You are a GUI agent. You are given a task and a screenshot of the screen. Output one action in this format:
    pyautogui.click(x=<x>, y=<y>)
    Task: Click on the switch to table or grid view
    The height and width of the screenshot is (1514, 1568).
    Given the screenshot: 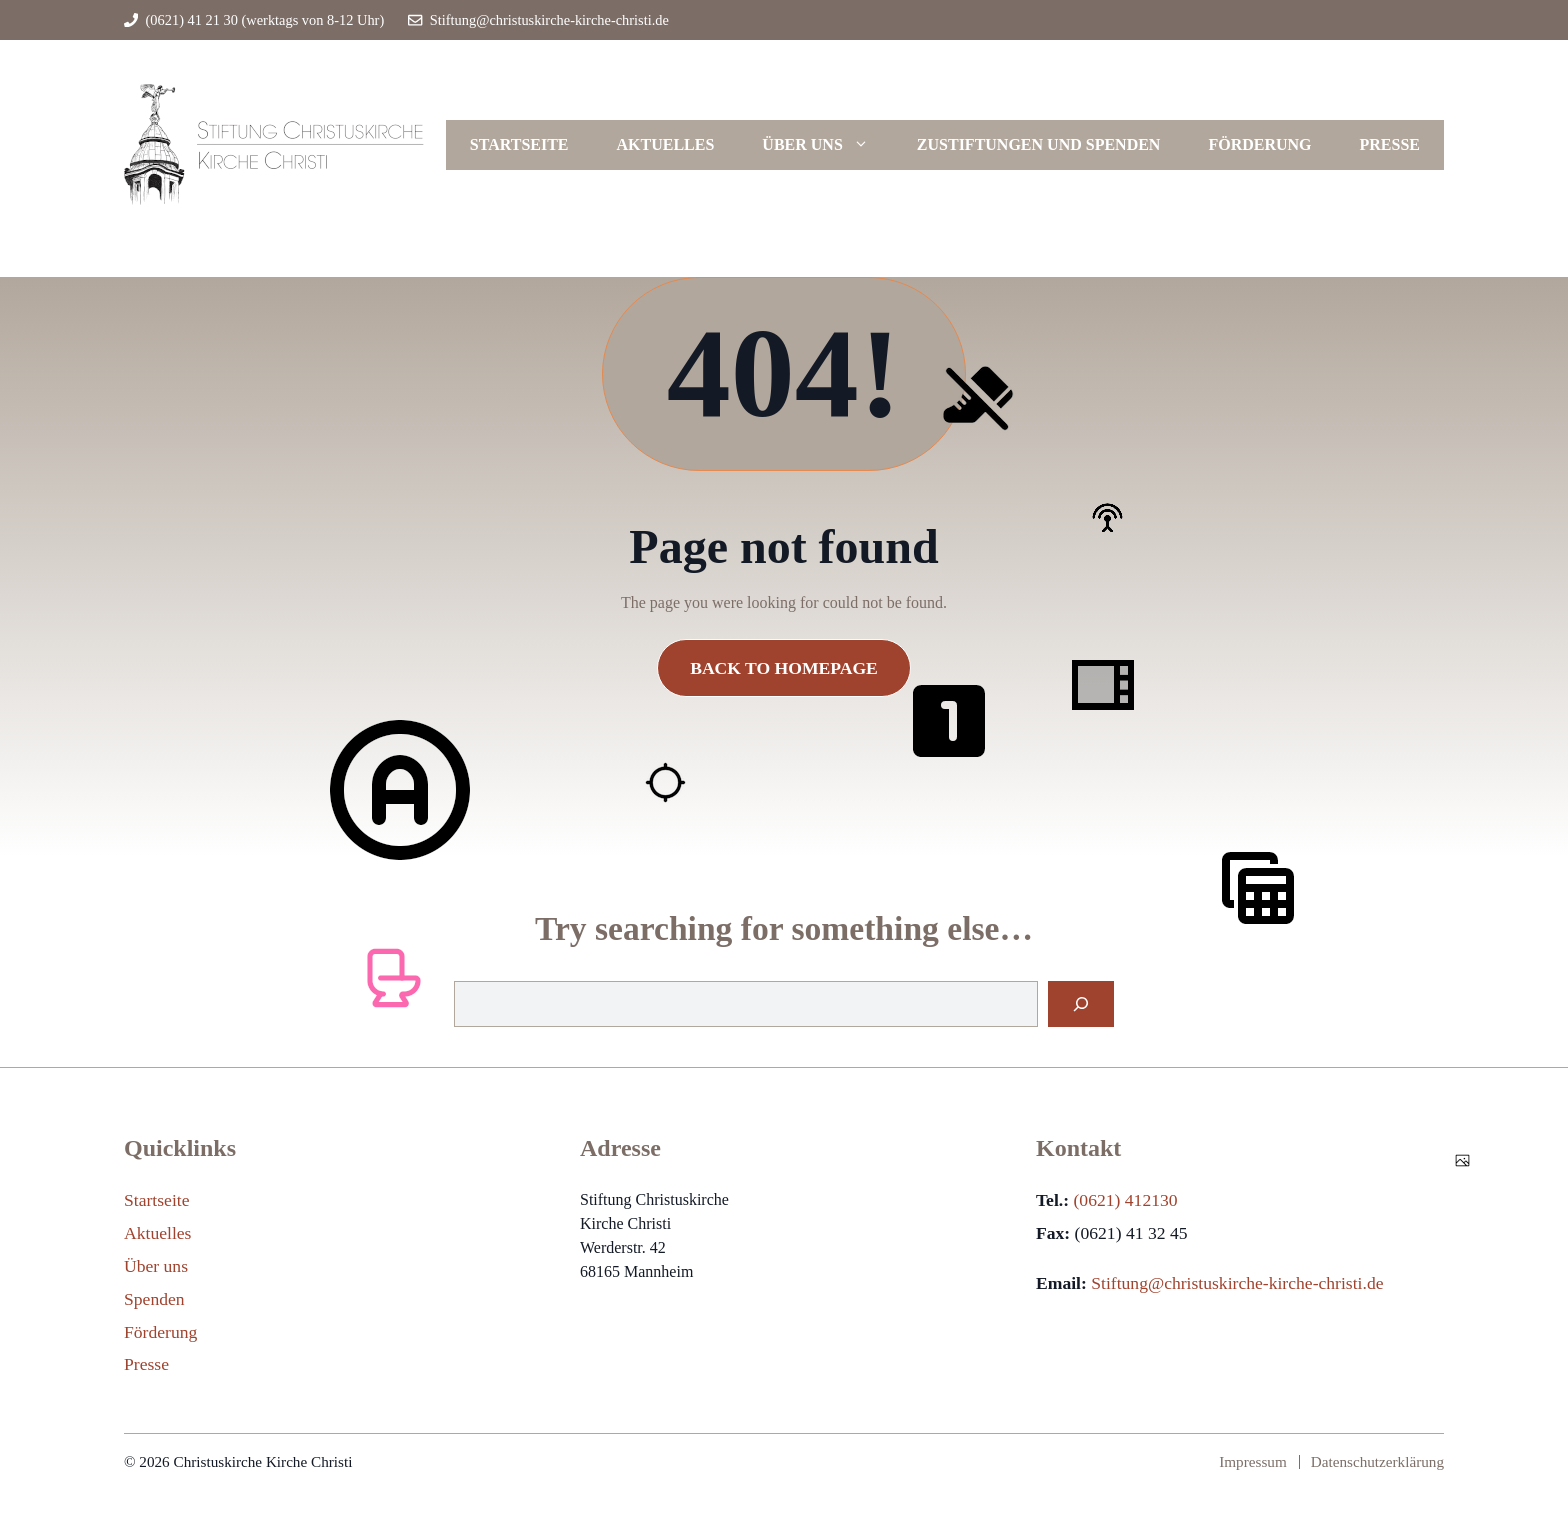 What is the action you would take?
    pyautogui.click(x=1258, y=888)
    